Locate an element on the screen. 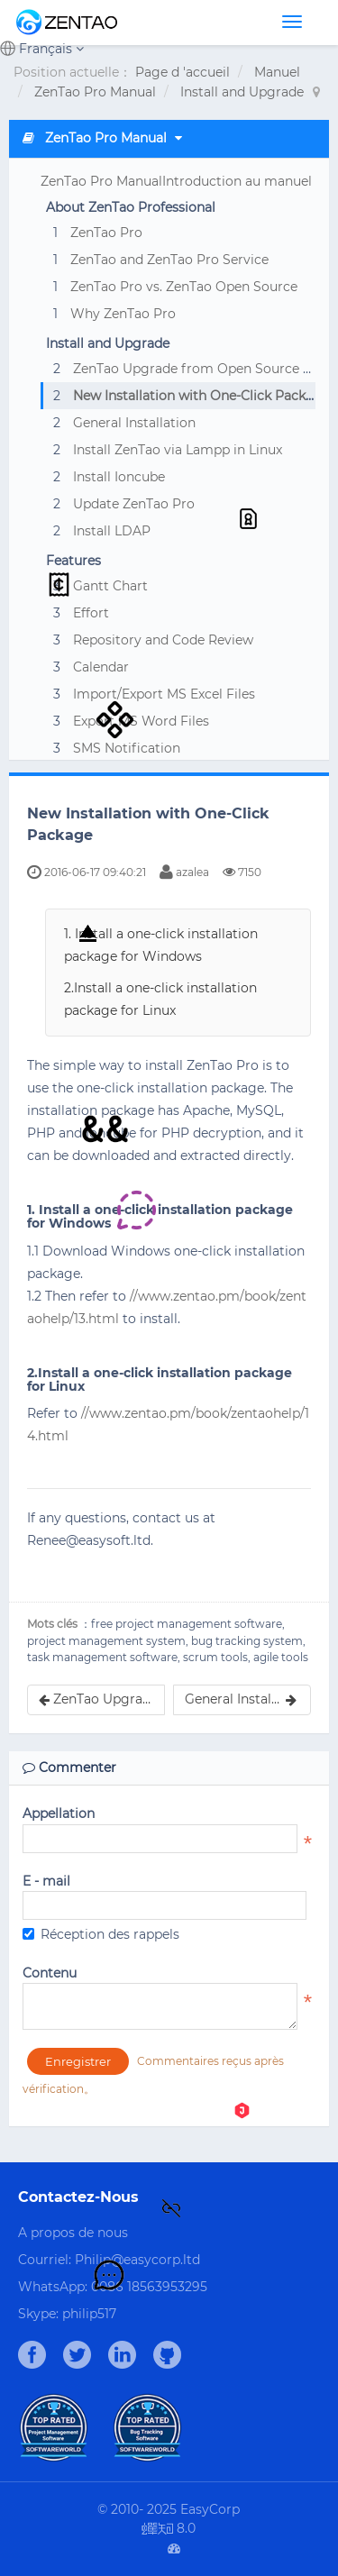  message sending in progress is located at coordinates (136, 1210).